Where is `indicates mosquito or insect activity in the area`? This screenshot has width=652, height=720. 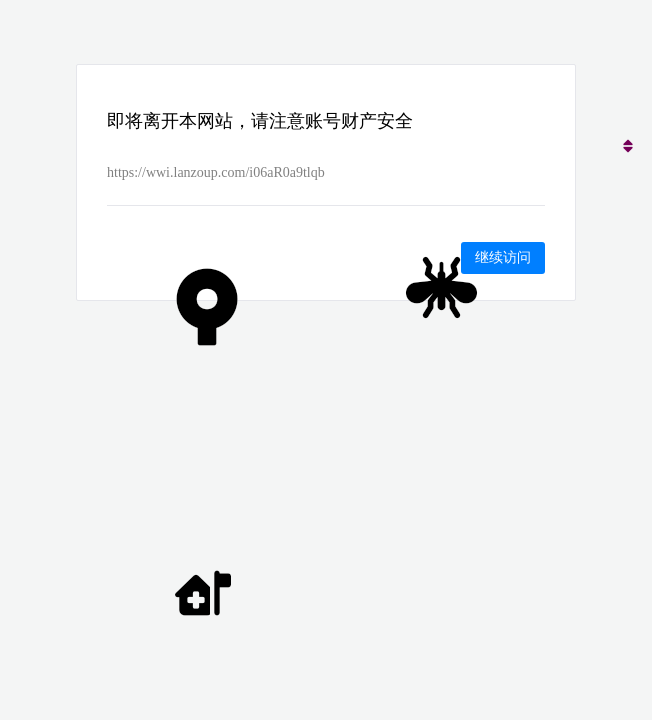
indicates mosquito or insect activity in the area is located at coordinates (441, 287).